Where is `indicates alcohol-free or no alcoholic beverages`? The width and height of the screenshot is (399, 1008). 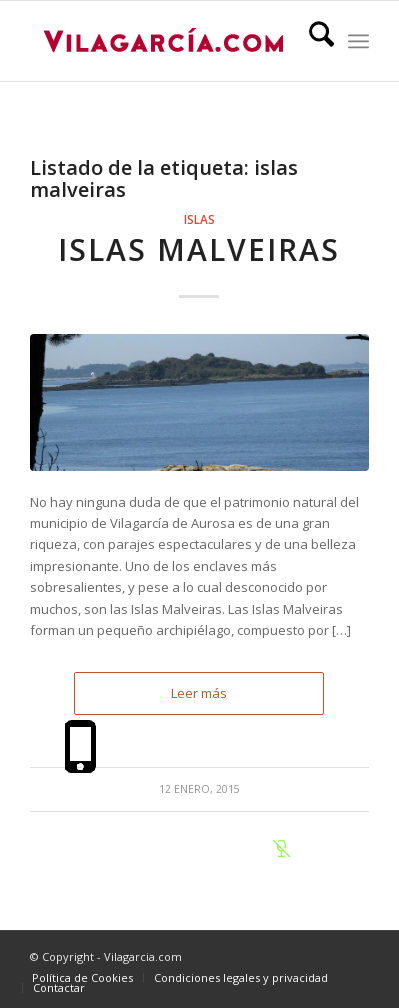 indicates alcohol-free or no alcoholic beverages is located at coordinates (281, 848).